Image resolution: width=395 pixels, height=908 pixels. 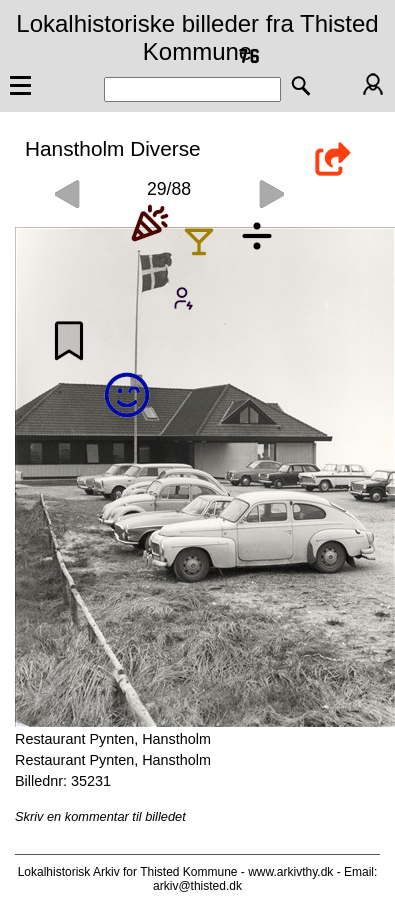 I want to click on indicates a celebration or achievement, so click(x=148, y=225).